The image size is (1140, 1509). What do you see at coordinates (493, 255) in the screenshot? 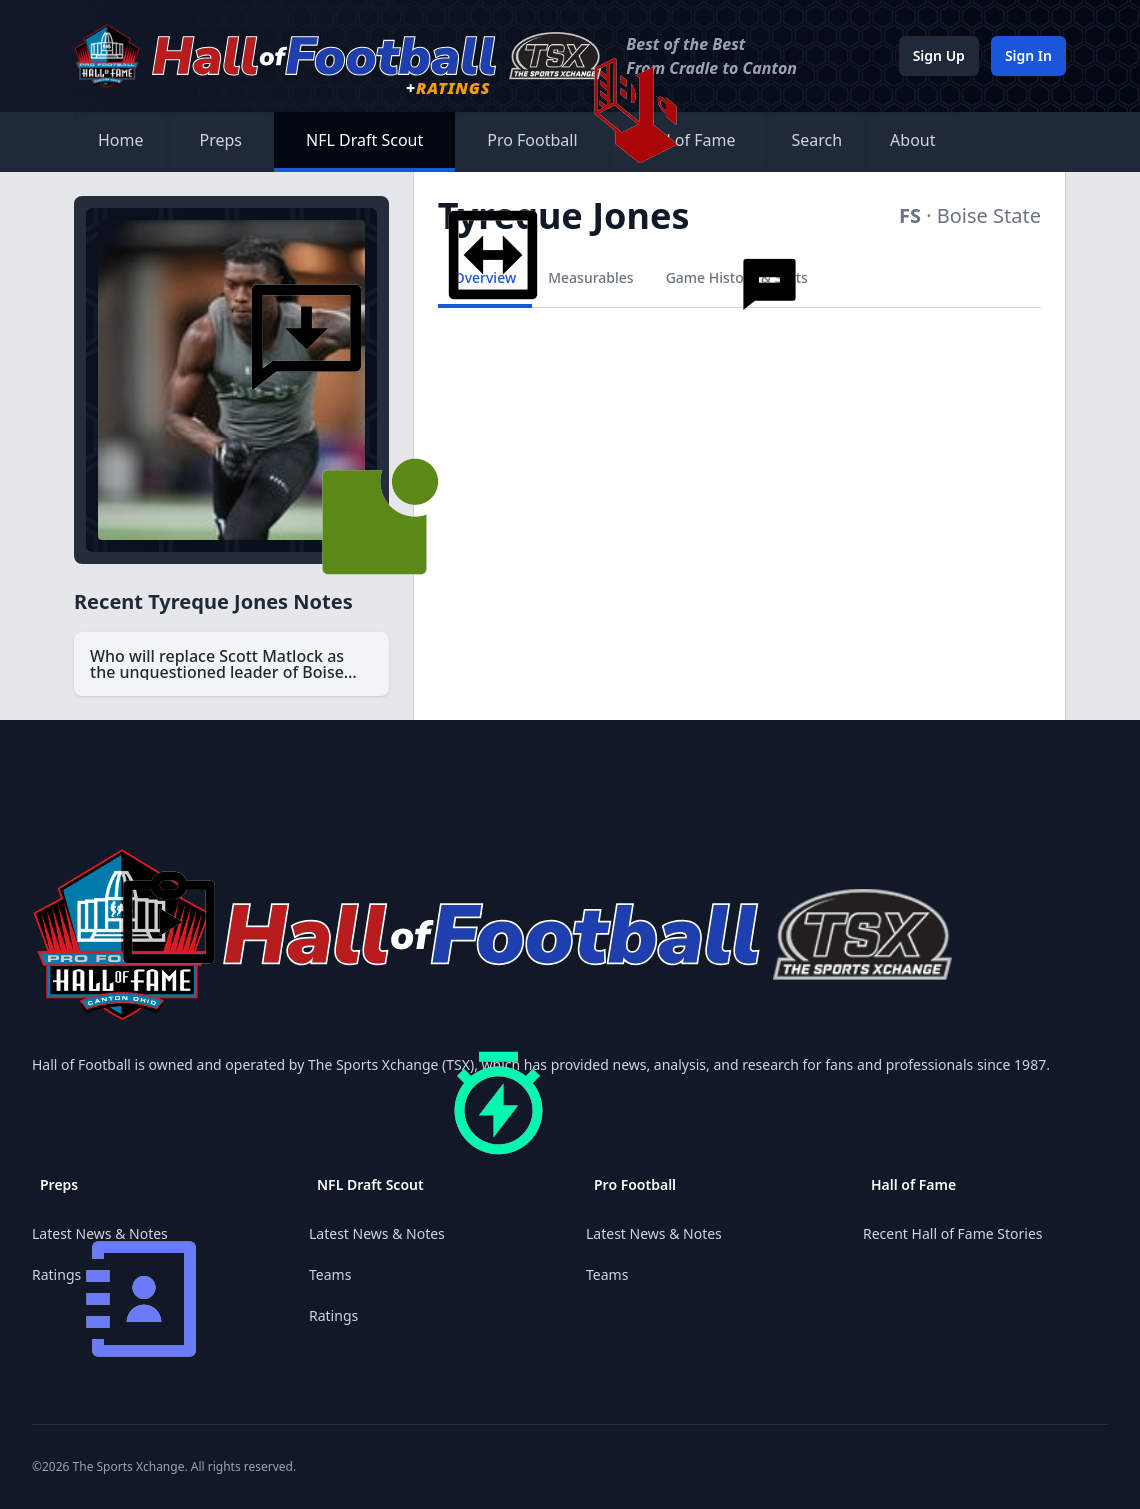
I see `flip image horizontally` at bounding box center [493, 255].